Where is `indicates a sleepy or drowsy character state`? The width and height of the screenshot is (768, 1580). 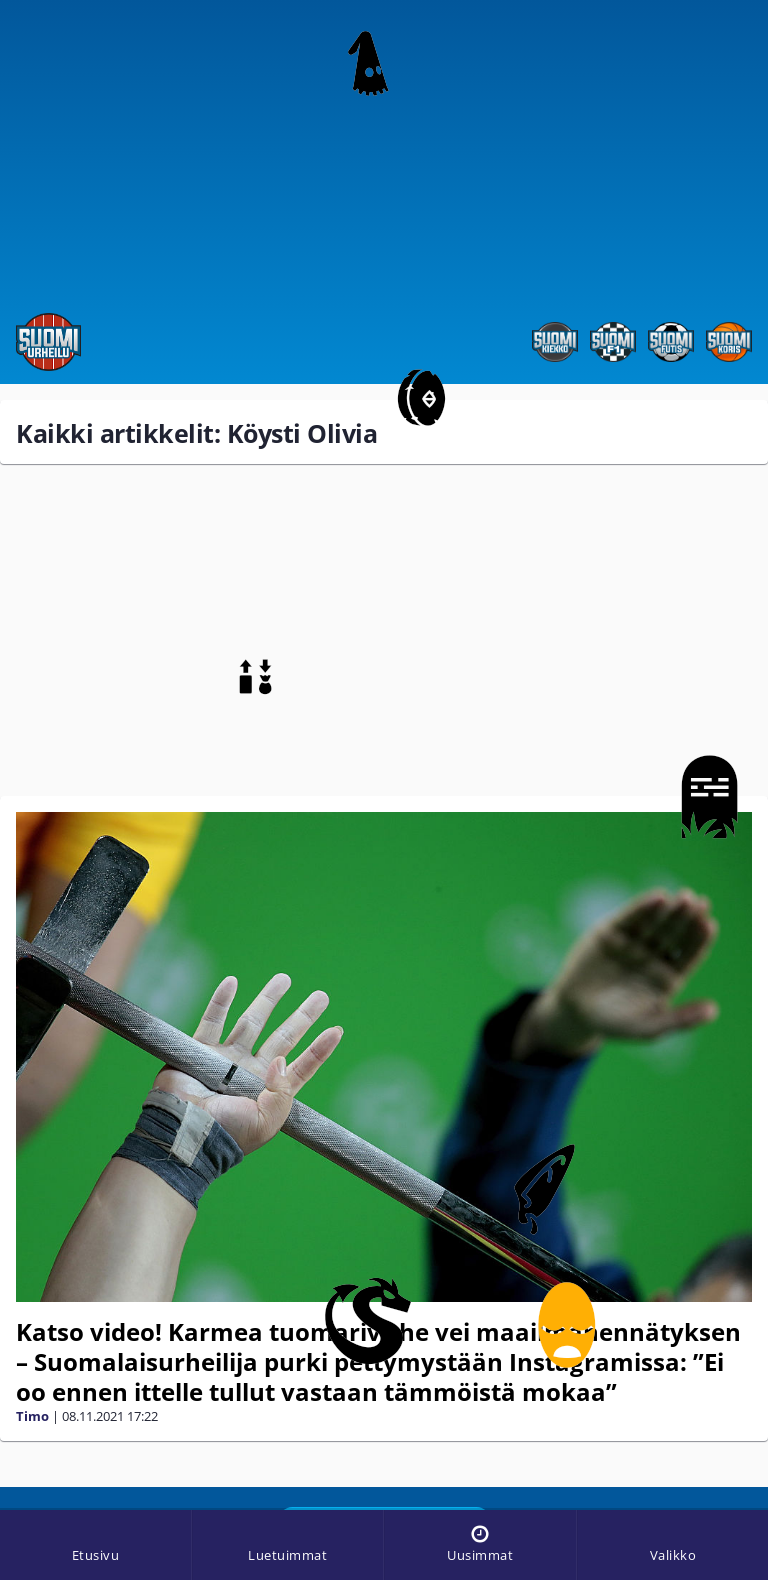 indicates a sleepy or drowsy character state is located at coordinates (568, 1325).